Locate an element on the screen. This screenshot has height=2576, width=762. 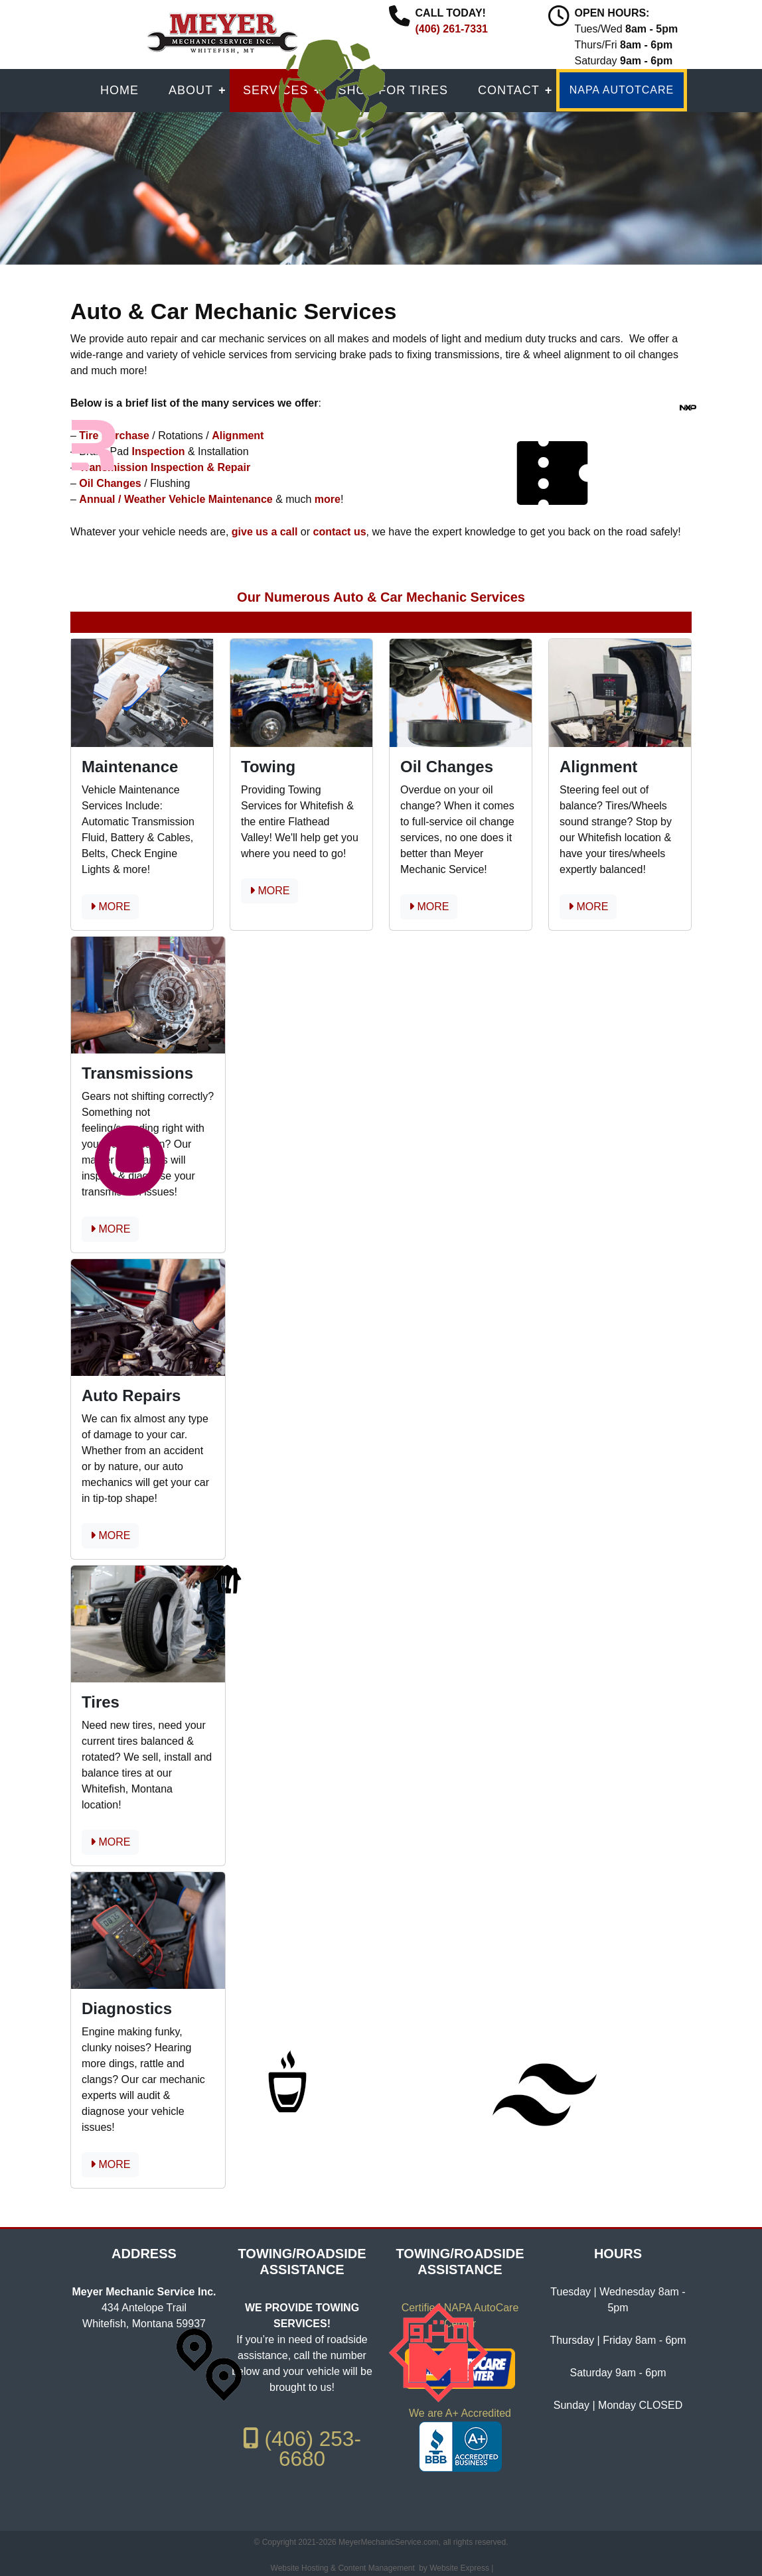
remix framework logo is located at coordinates (94, 445).